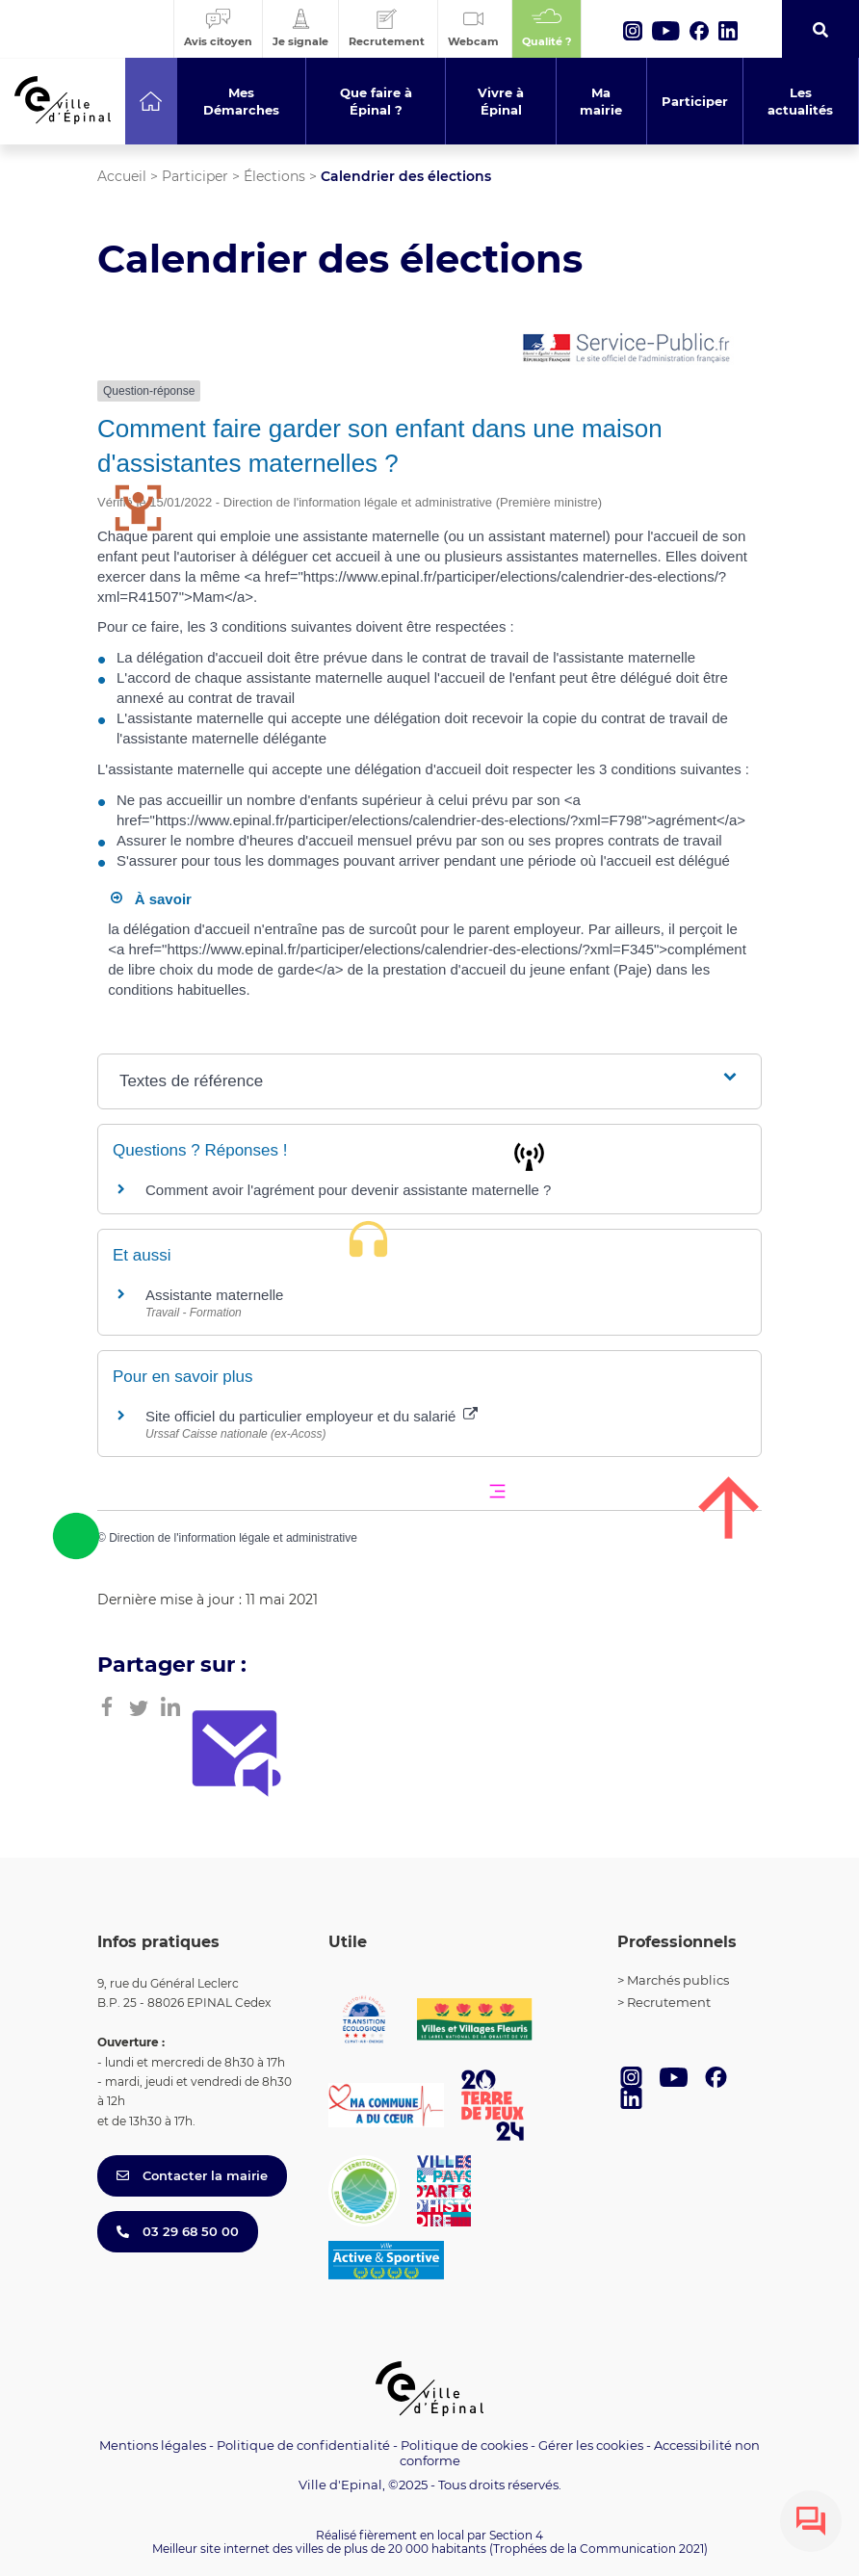  What do you see at coordinates (368, 1239) in the screenshot?
I see `access audio or music playback` at bounding box center [368, 1239].